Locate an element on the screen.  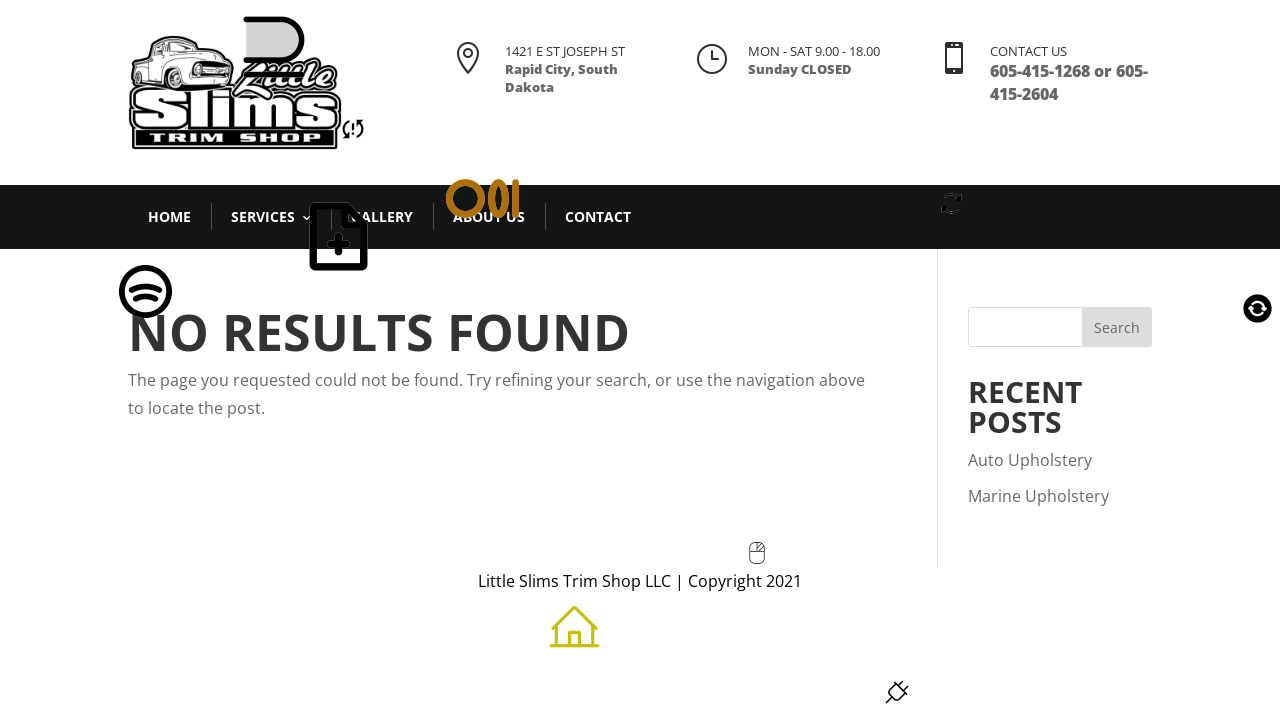
sync data or refresh content is located at coordinates (1257, 308).